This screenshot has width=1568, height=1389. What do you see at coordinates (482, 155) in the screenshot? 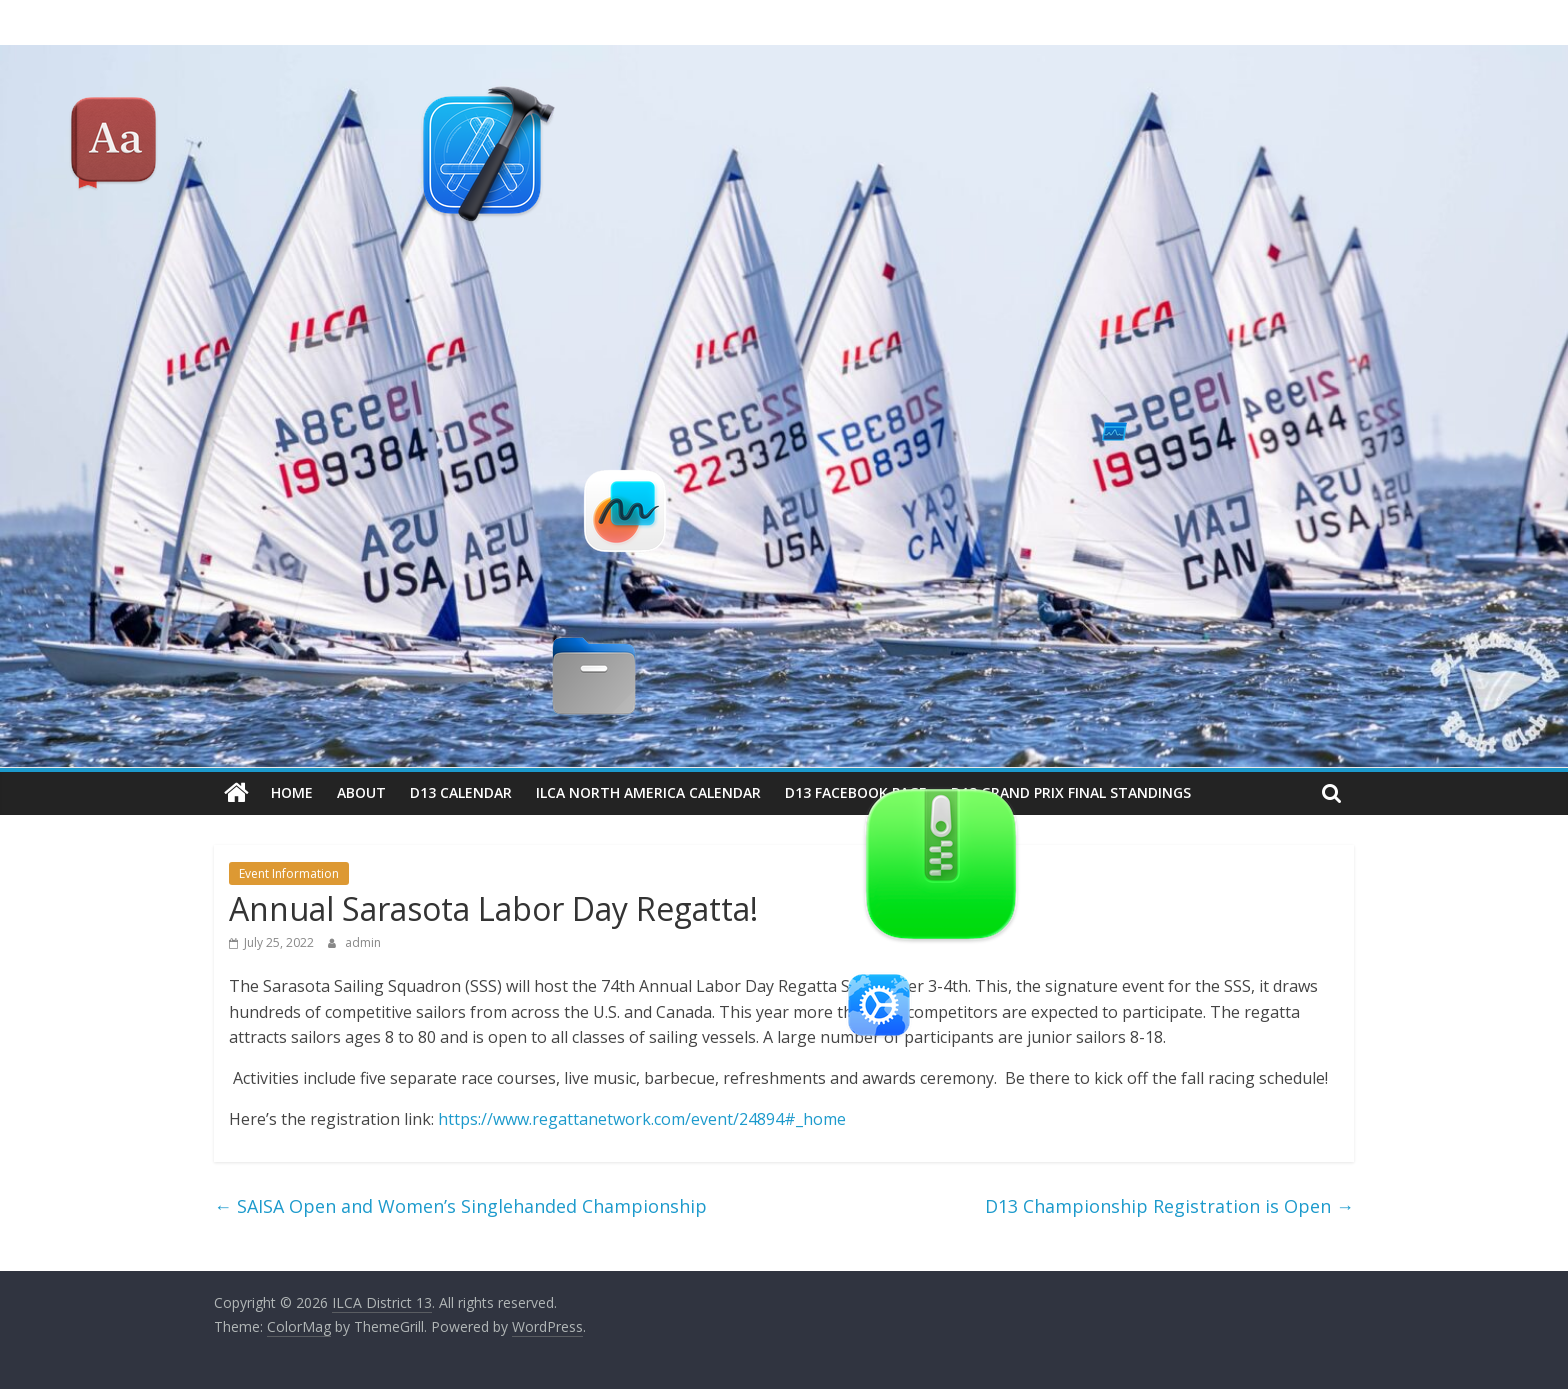
I see `open Xcode development environment` at bounding box center [482, 155].